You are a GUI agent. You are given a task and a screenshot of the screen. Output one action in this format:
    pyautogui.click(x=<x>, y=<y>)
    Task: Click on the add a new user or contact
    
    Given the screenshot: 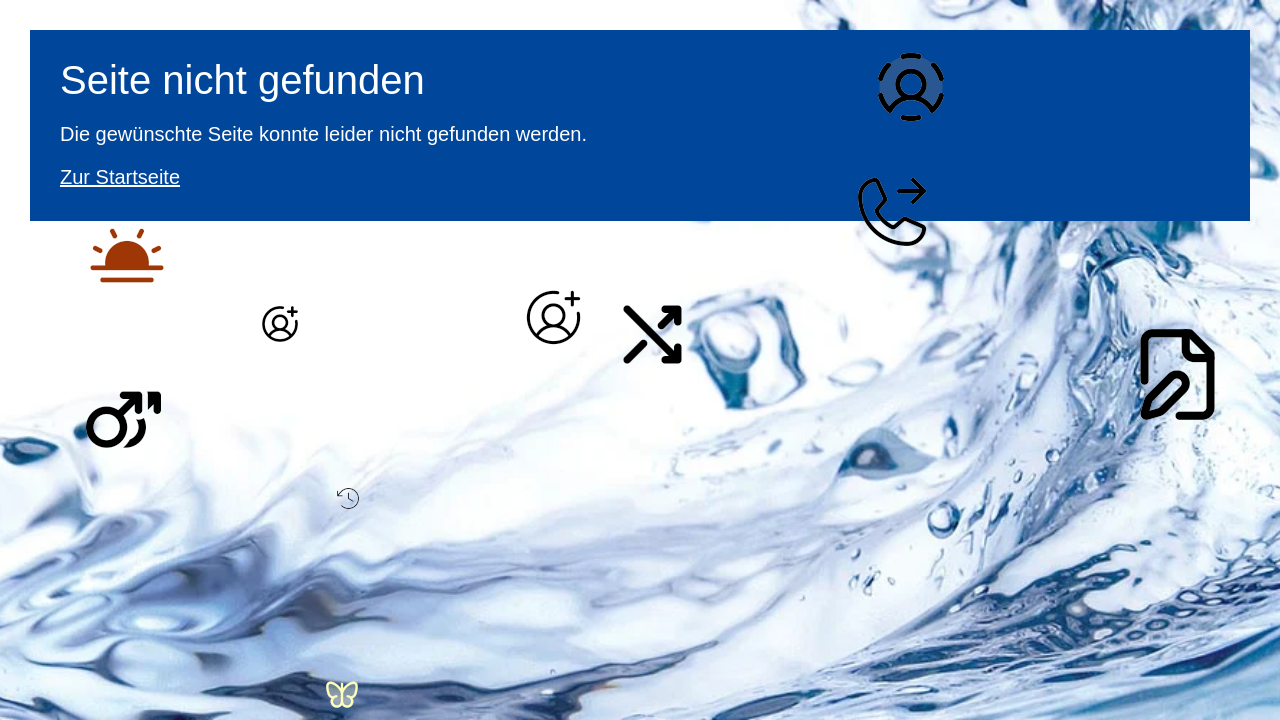 What is the action you would take?
    pyautogui.click(x=553, y=317)
    